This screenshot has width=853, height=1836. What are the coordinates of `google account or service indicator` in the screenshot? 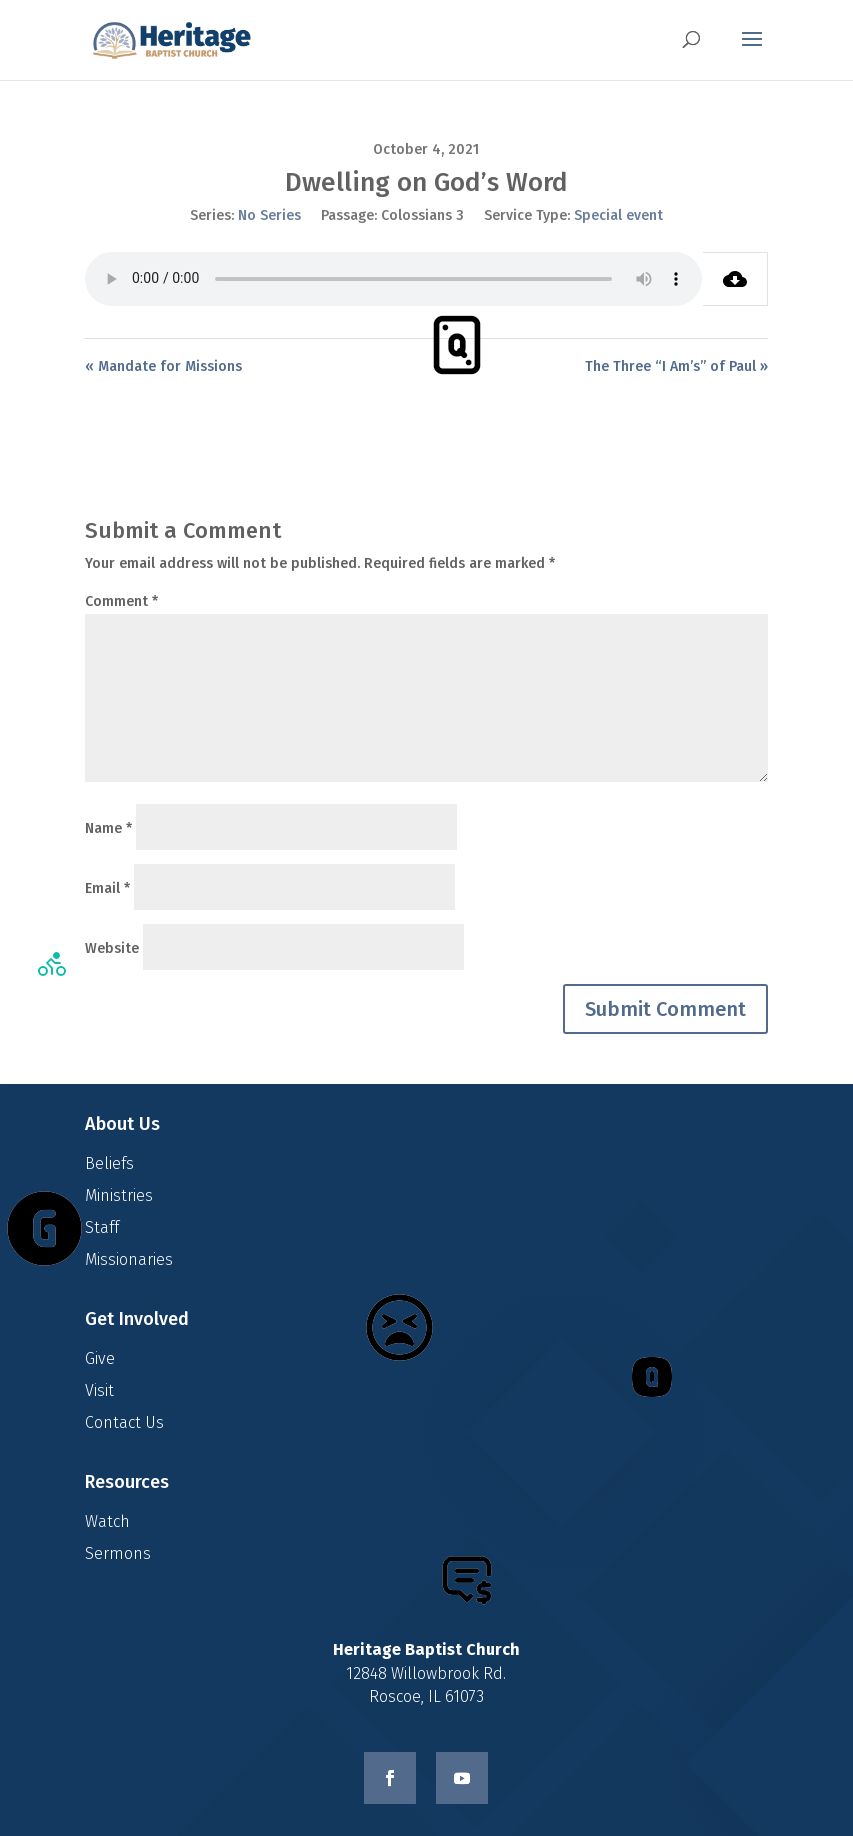 It's located at (44, 1228).